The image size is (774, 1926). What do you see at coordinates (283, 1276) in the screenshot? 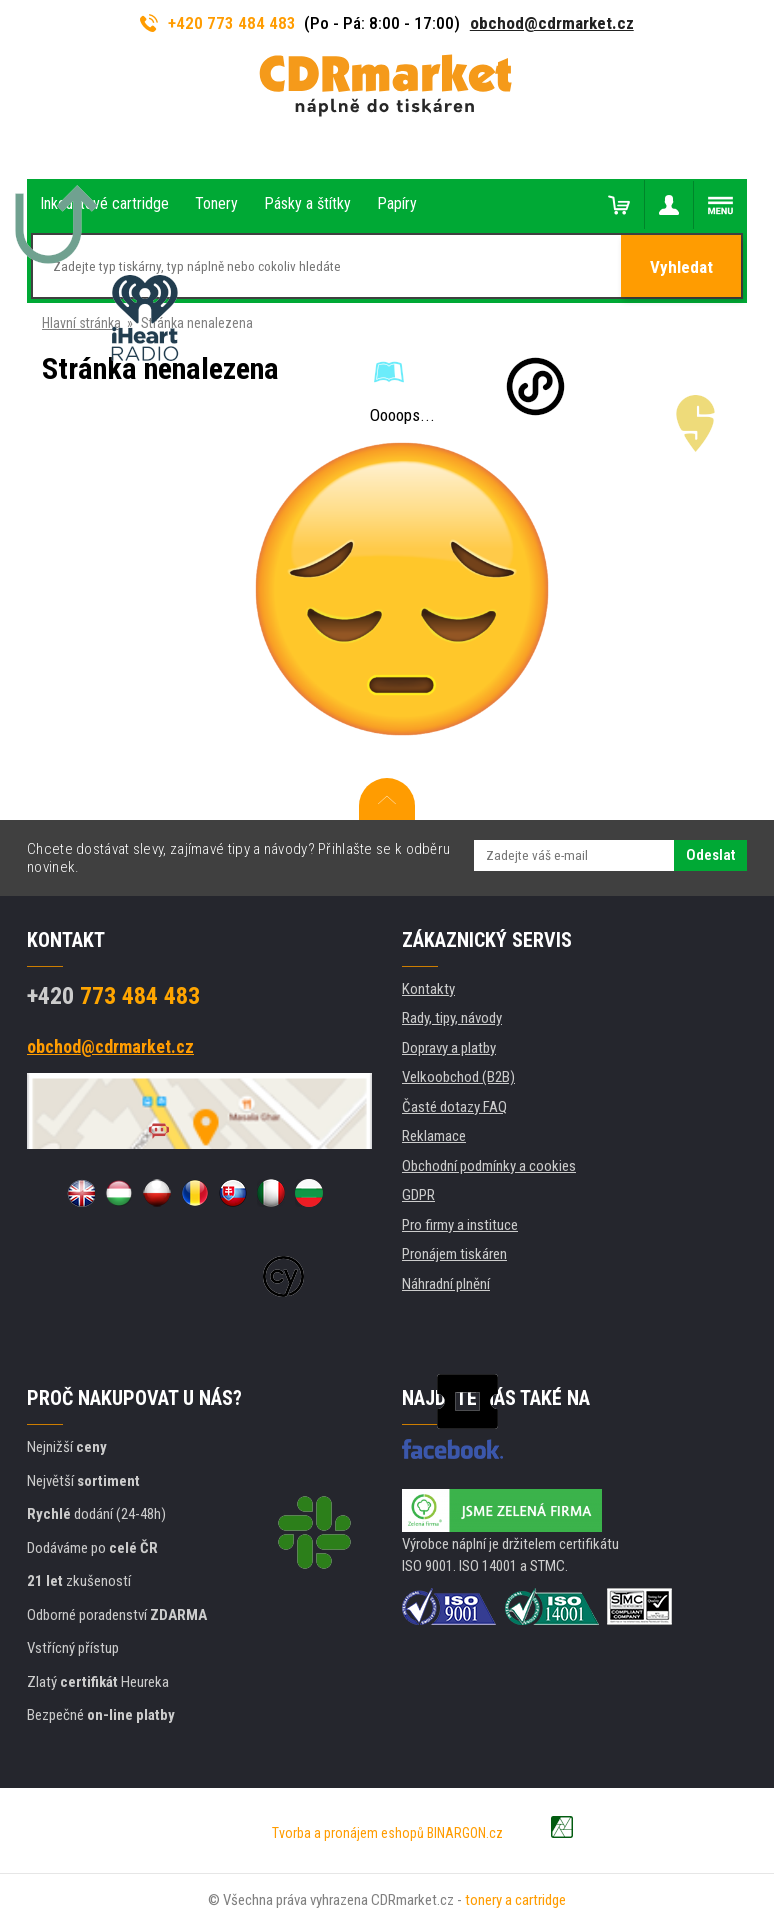
I see `cypress testing framework logo` at bounding box center [283, 1276].